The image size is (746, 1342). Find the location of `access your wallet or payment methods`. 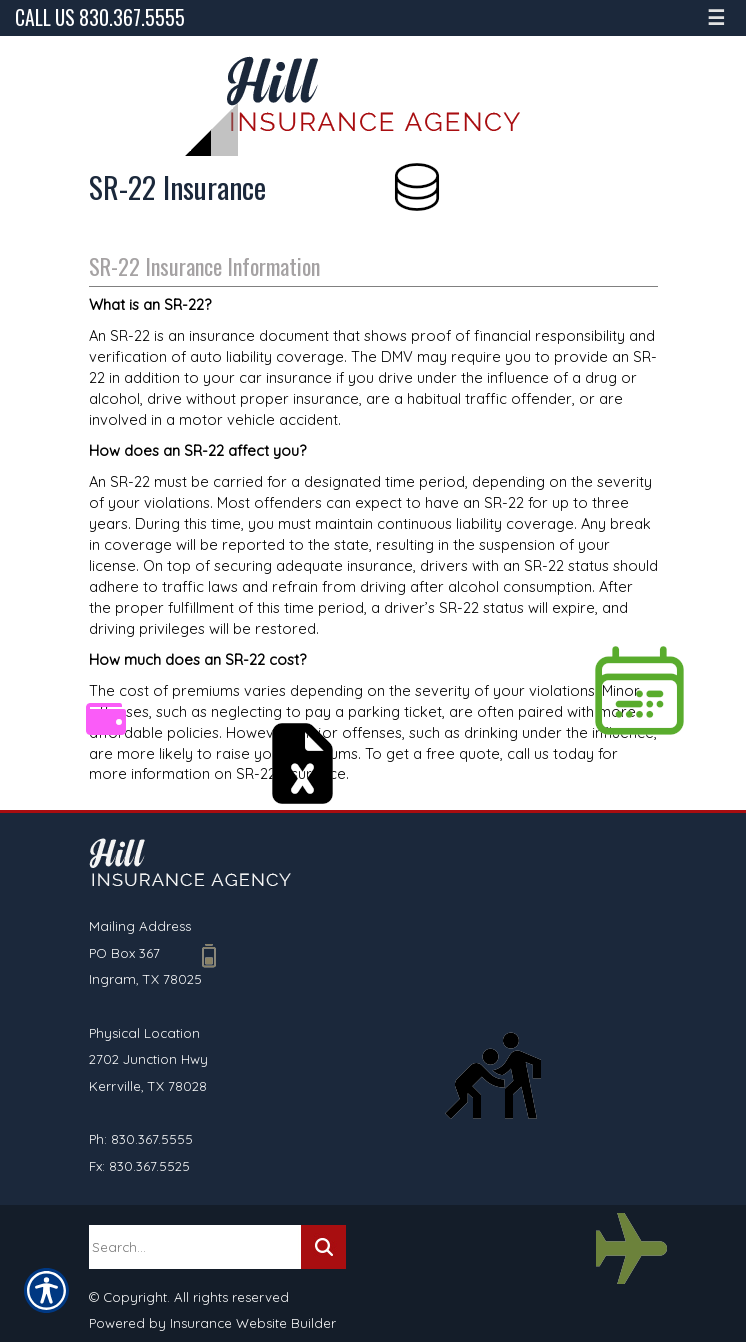

access your wallet or payment methods is located at coordinates (106, 719).